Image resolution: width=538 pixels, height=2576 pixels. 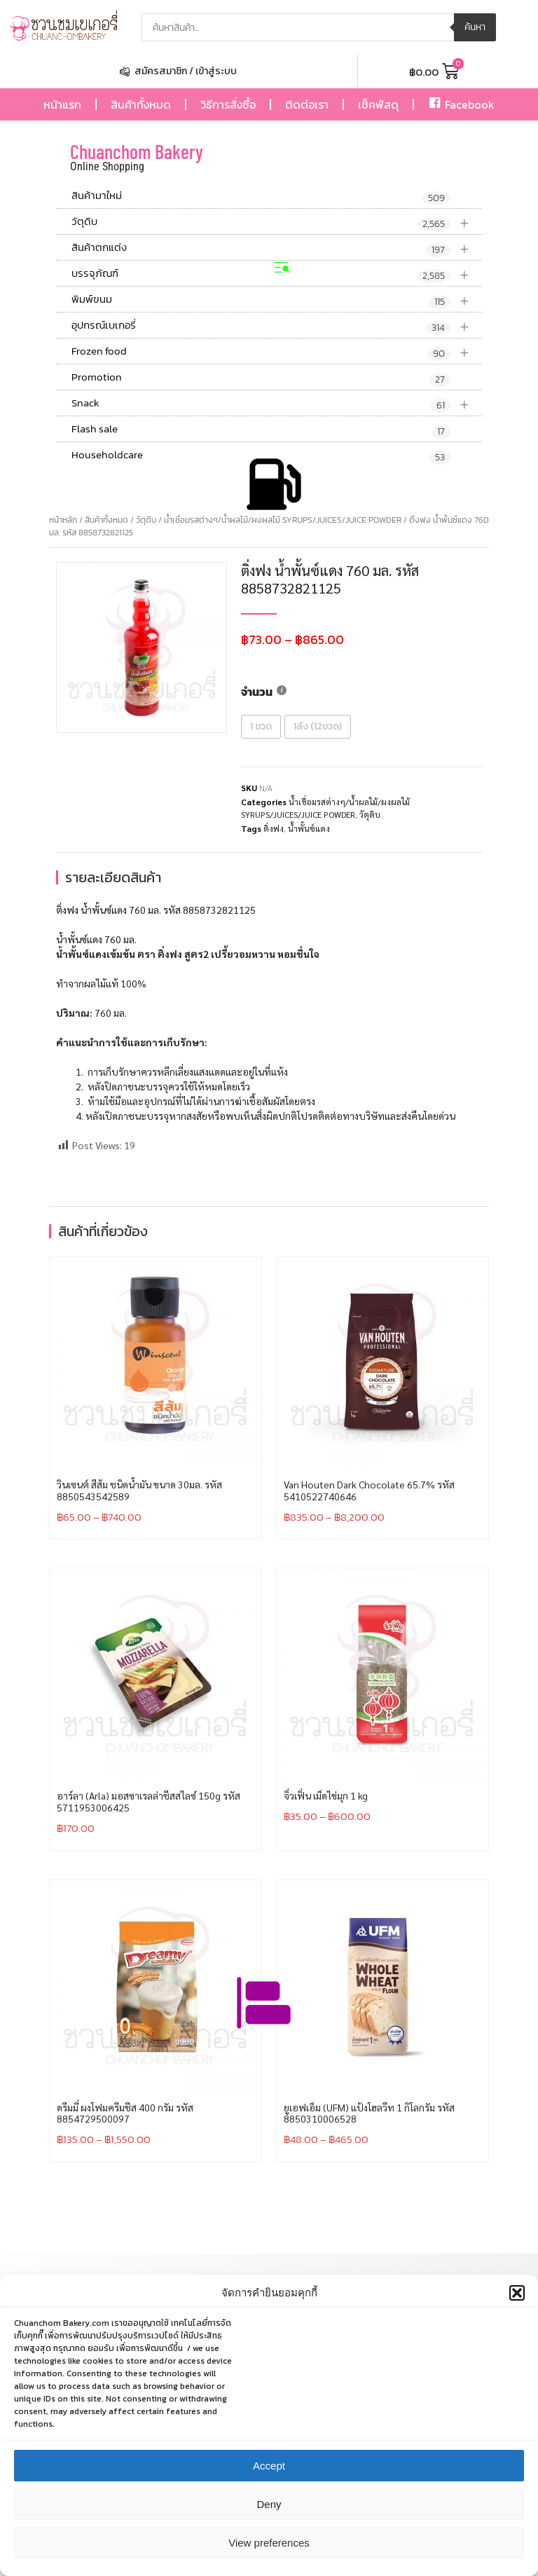 What do you see at coordinates (275, 484) in the screenshot?
I see `find nearby gas stations` at bounding box center [275, 484].